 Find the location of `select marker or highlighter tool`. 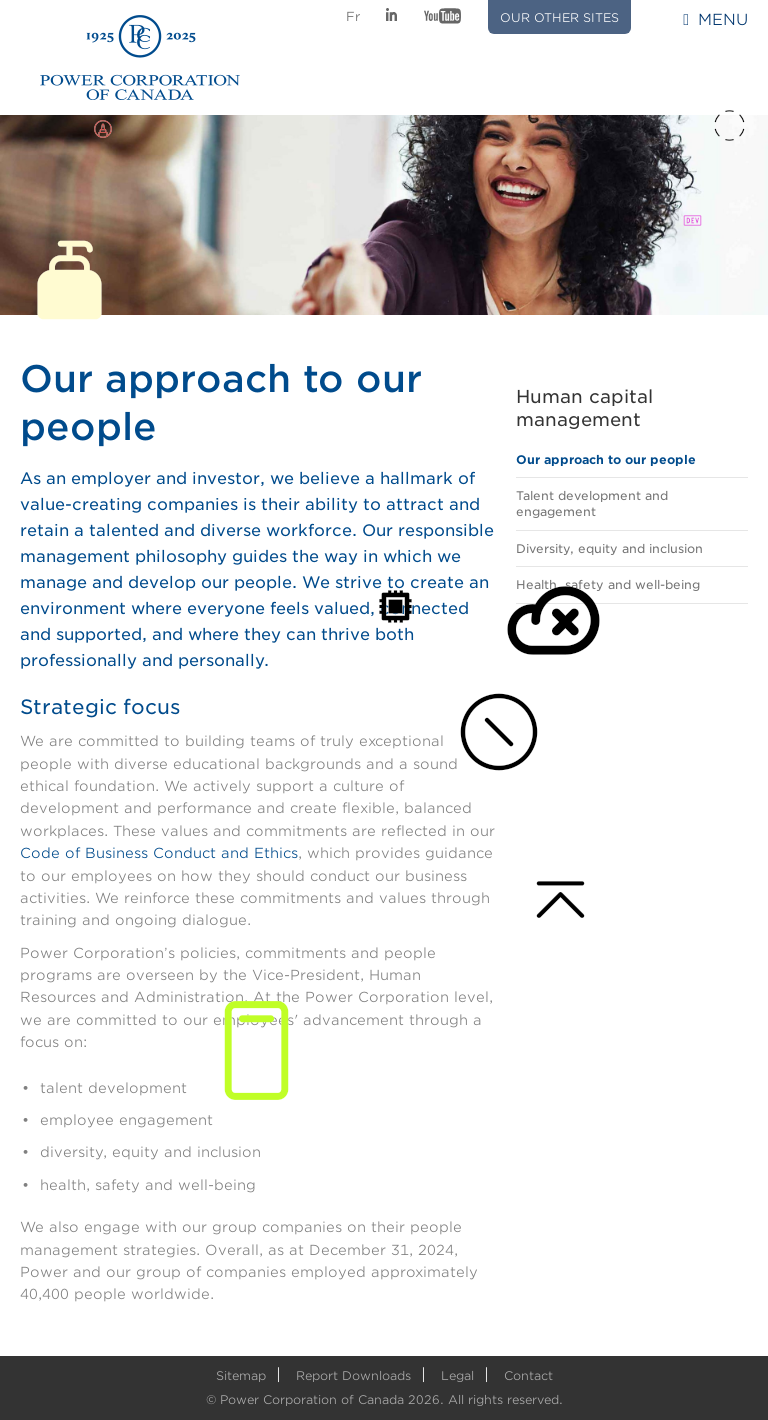

select marker or highlighter tool is located at coordinates (103, 129).